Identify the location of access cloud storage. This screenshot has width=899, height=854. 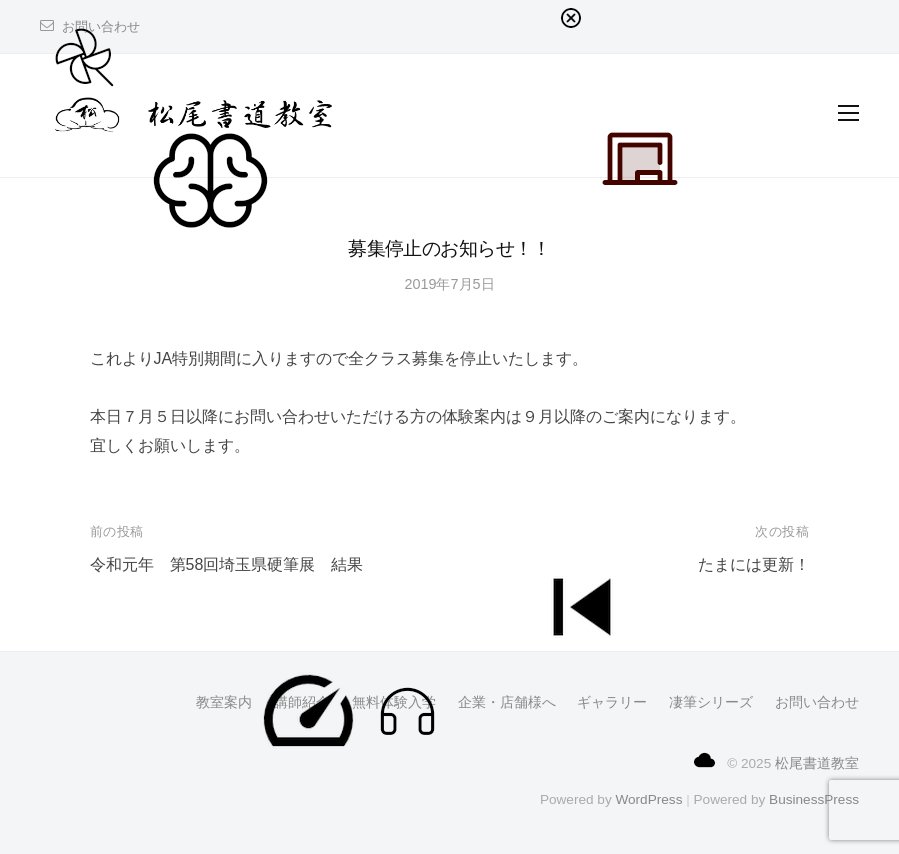
(704, 760).